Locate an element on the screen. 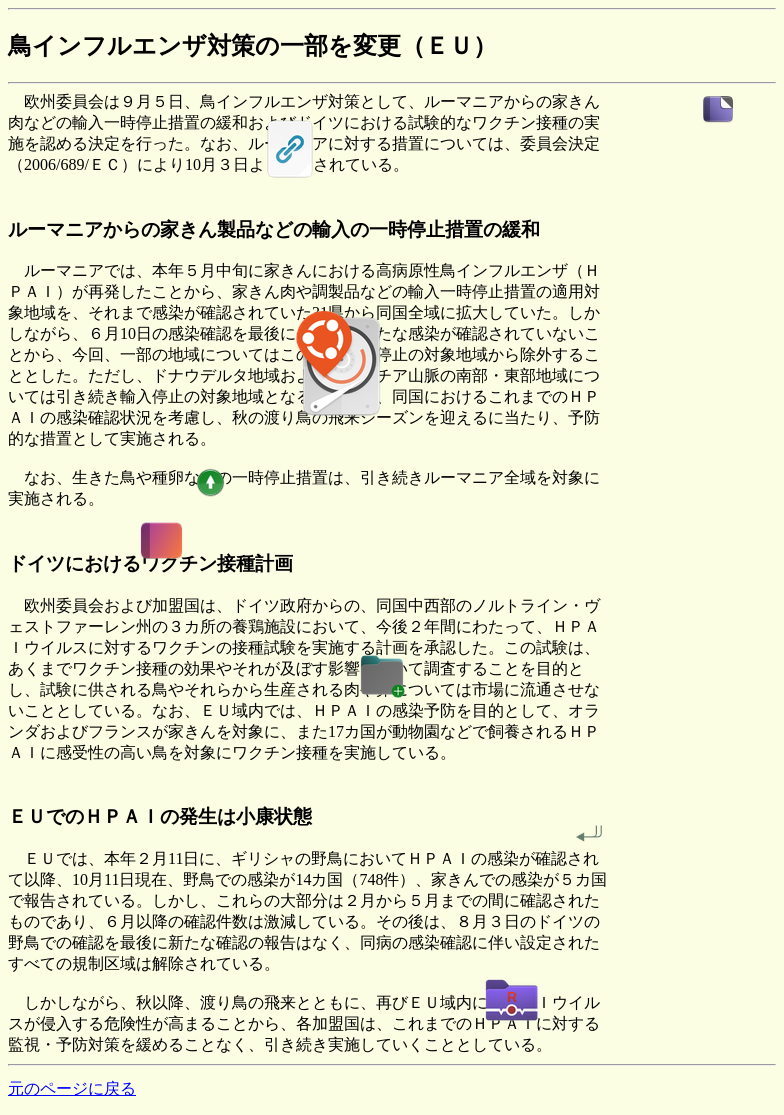  a windows internet shortcut file is located at coordinates (290, 149).